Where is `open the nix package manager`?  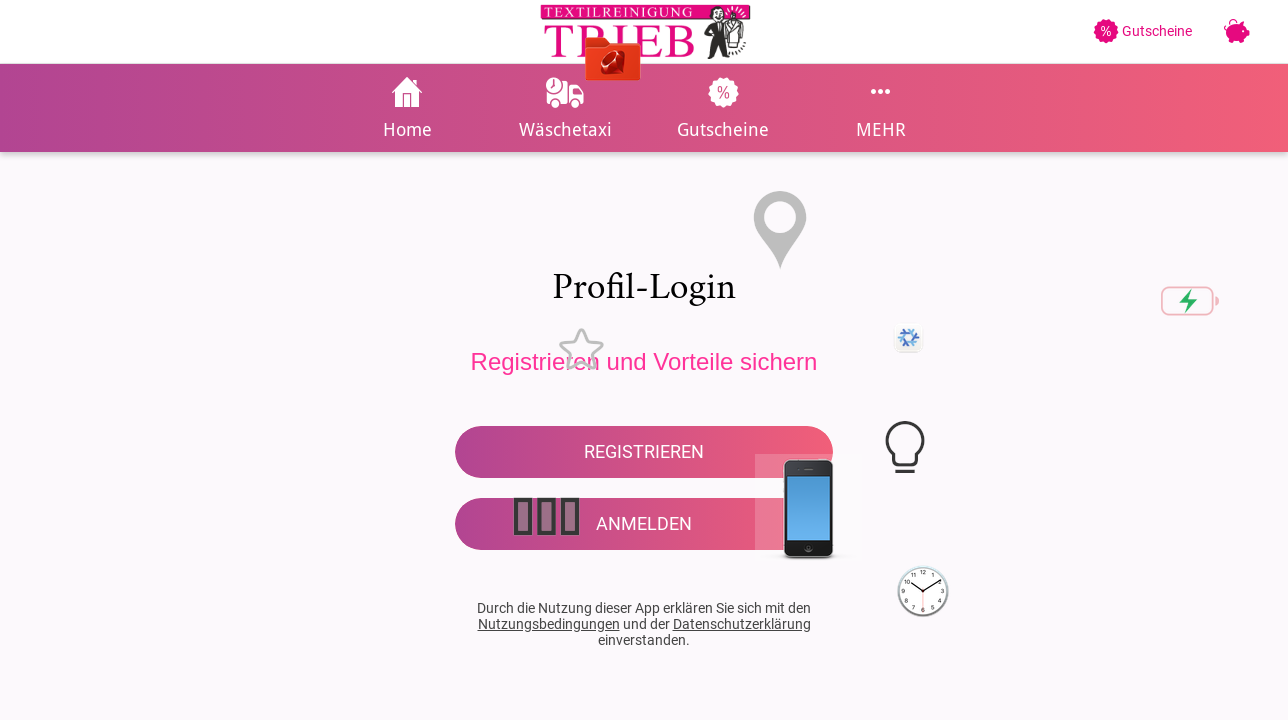
open the nix package manager is located at coordinates (908, 337).